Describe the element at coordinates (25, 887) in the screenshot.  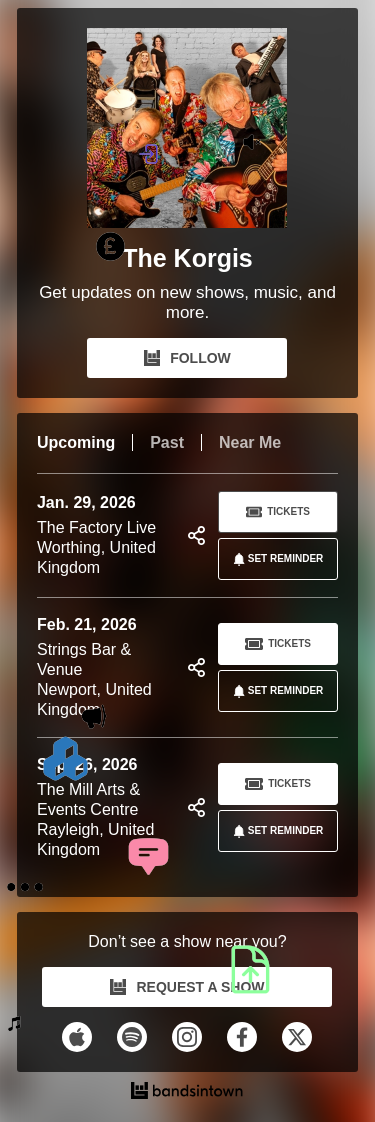
I see `access more options or actions` at that location.